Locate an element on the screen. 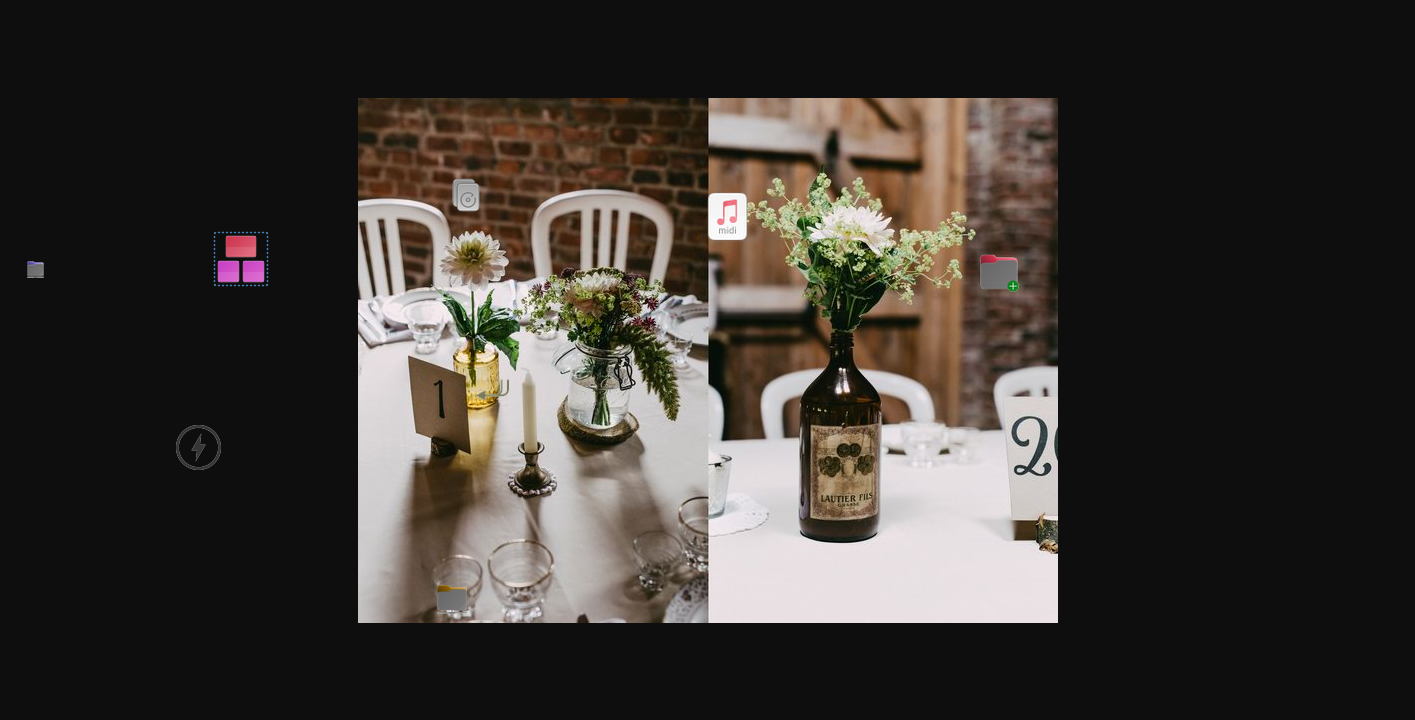 Image resolution: width=1415 pixels, height=720 pixels. select all items in the current view is located at coordinates (241, 259).